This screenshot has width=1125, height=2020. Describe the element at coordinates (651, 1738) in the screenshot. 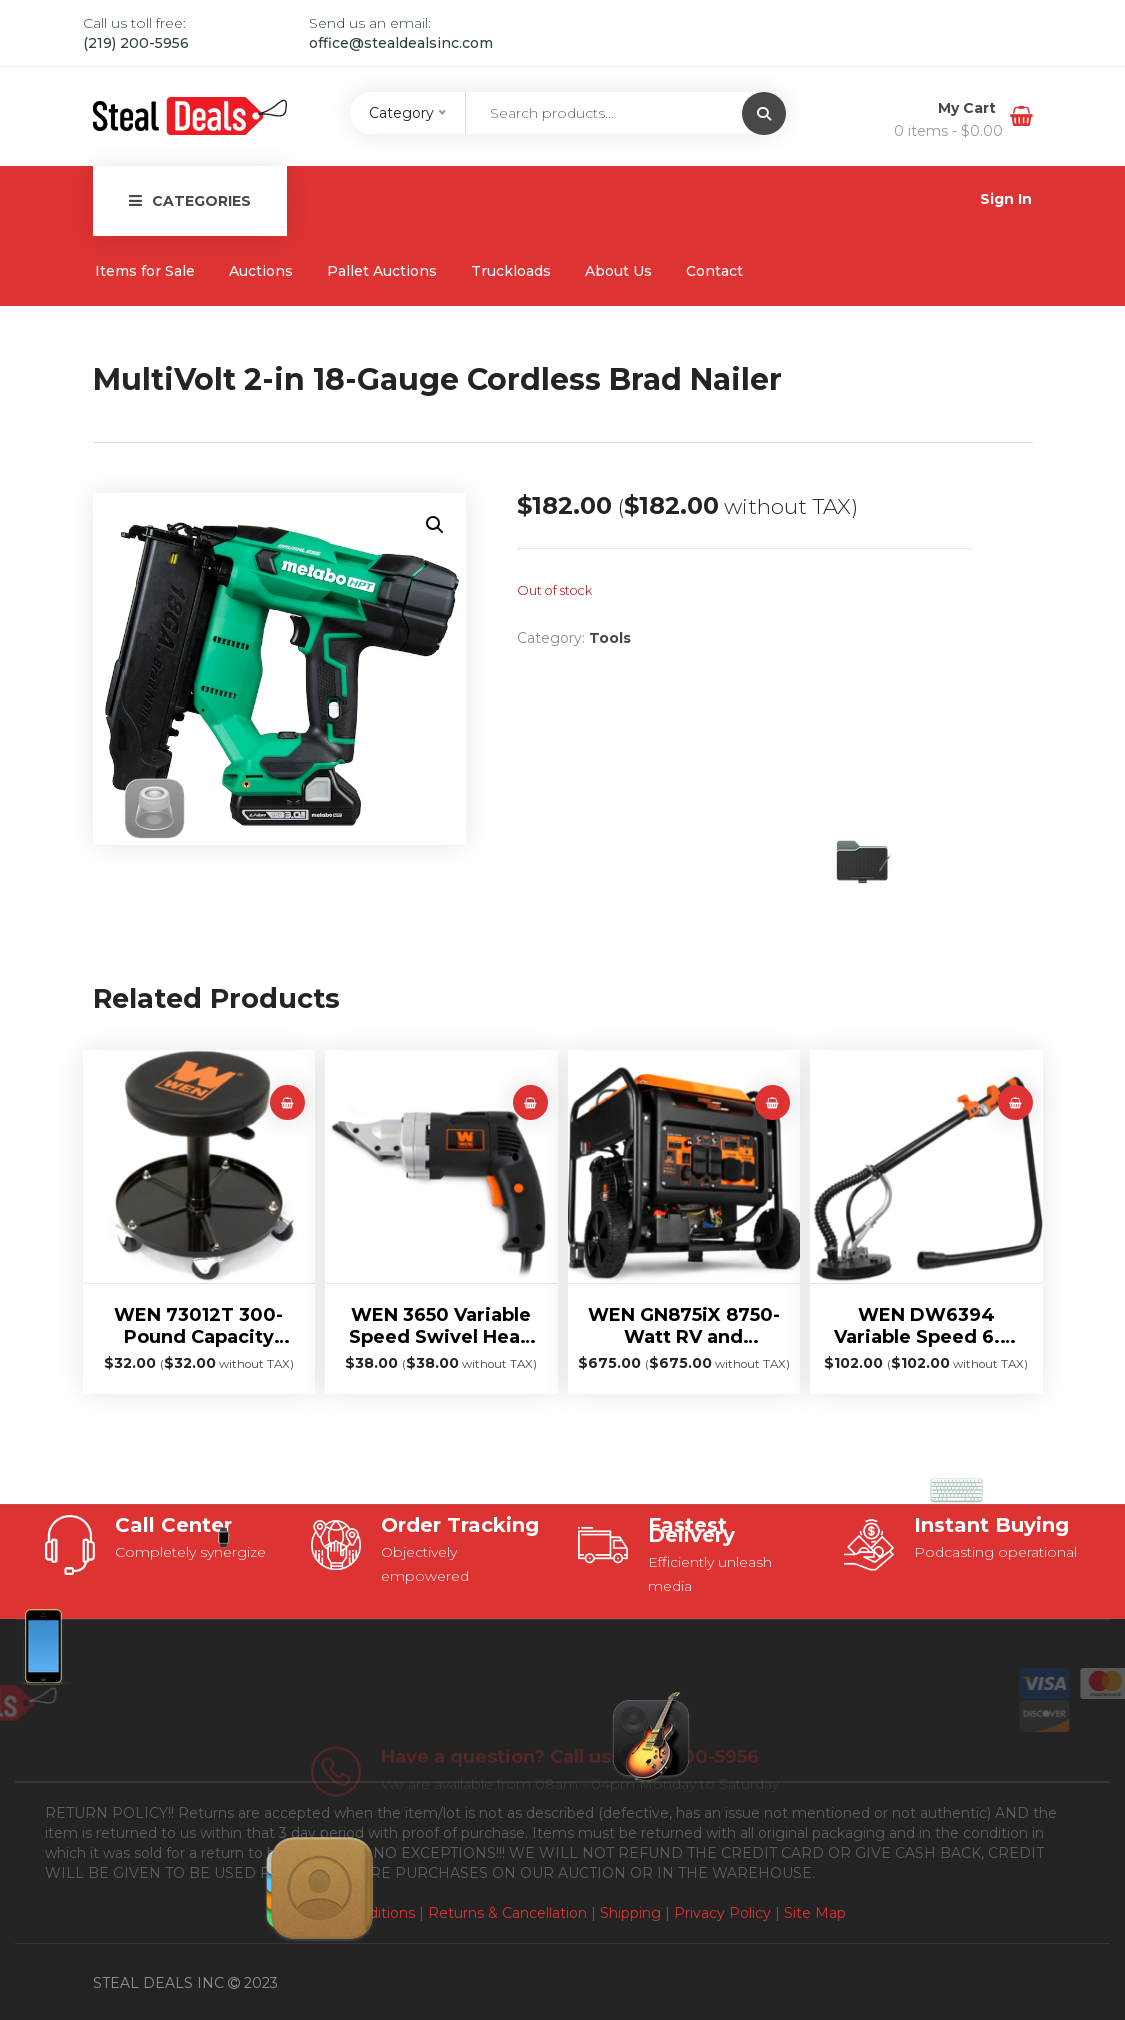

I see `open GarageBand music creation app` at that location.